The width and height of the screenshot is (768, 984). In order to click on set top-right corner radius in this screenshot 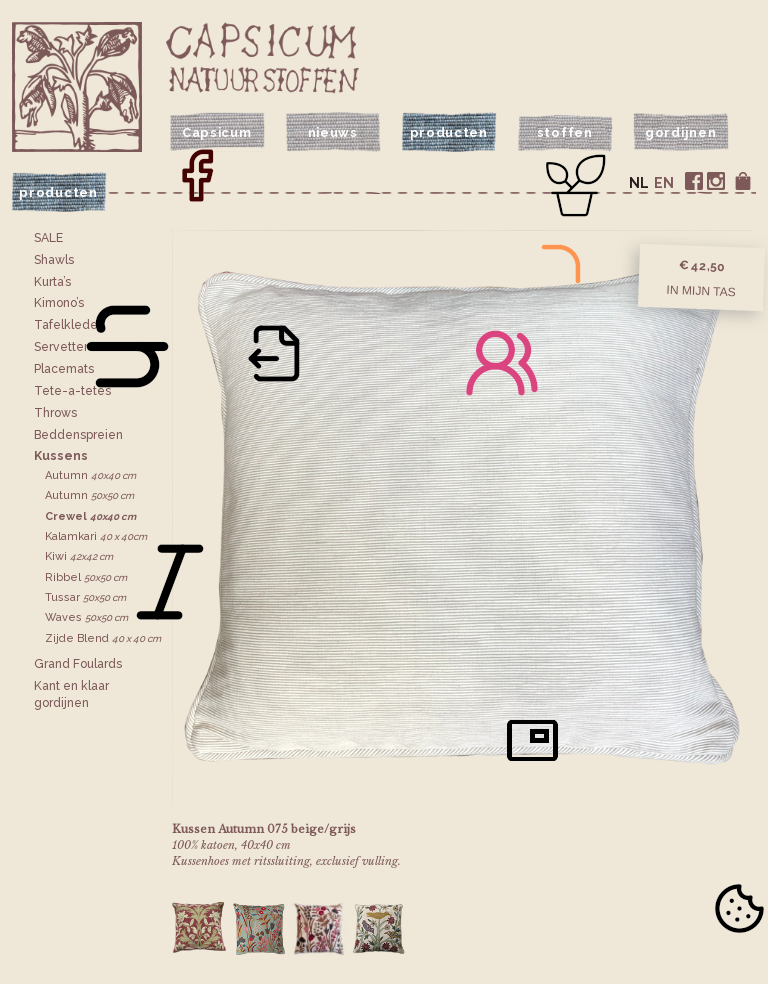, I will do `click(561, 264)`.